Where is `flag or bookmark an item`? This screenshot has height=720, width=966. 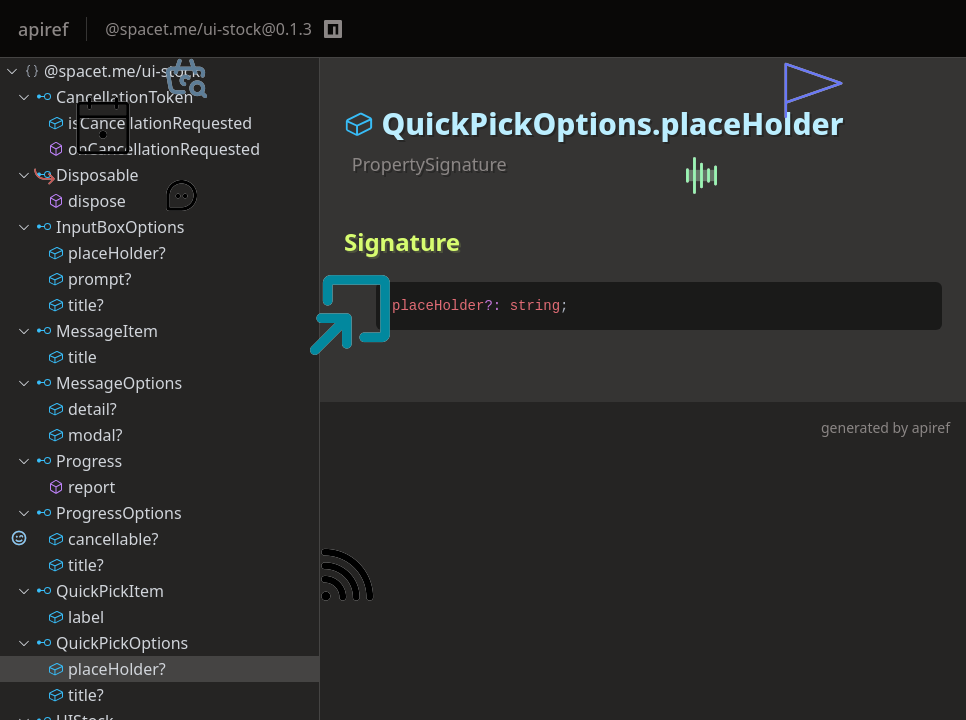 flag or bookmark an item is located at coordinates (807, 90).